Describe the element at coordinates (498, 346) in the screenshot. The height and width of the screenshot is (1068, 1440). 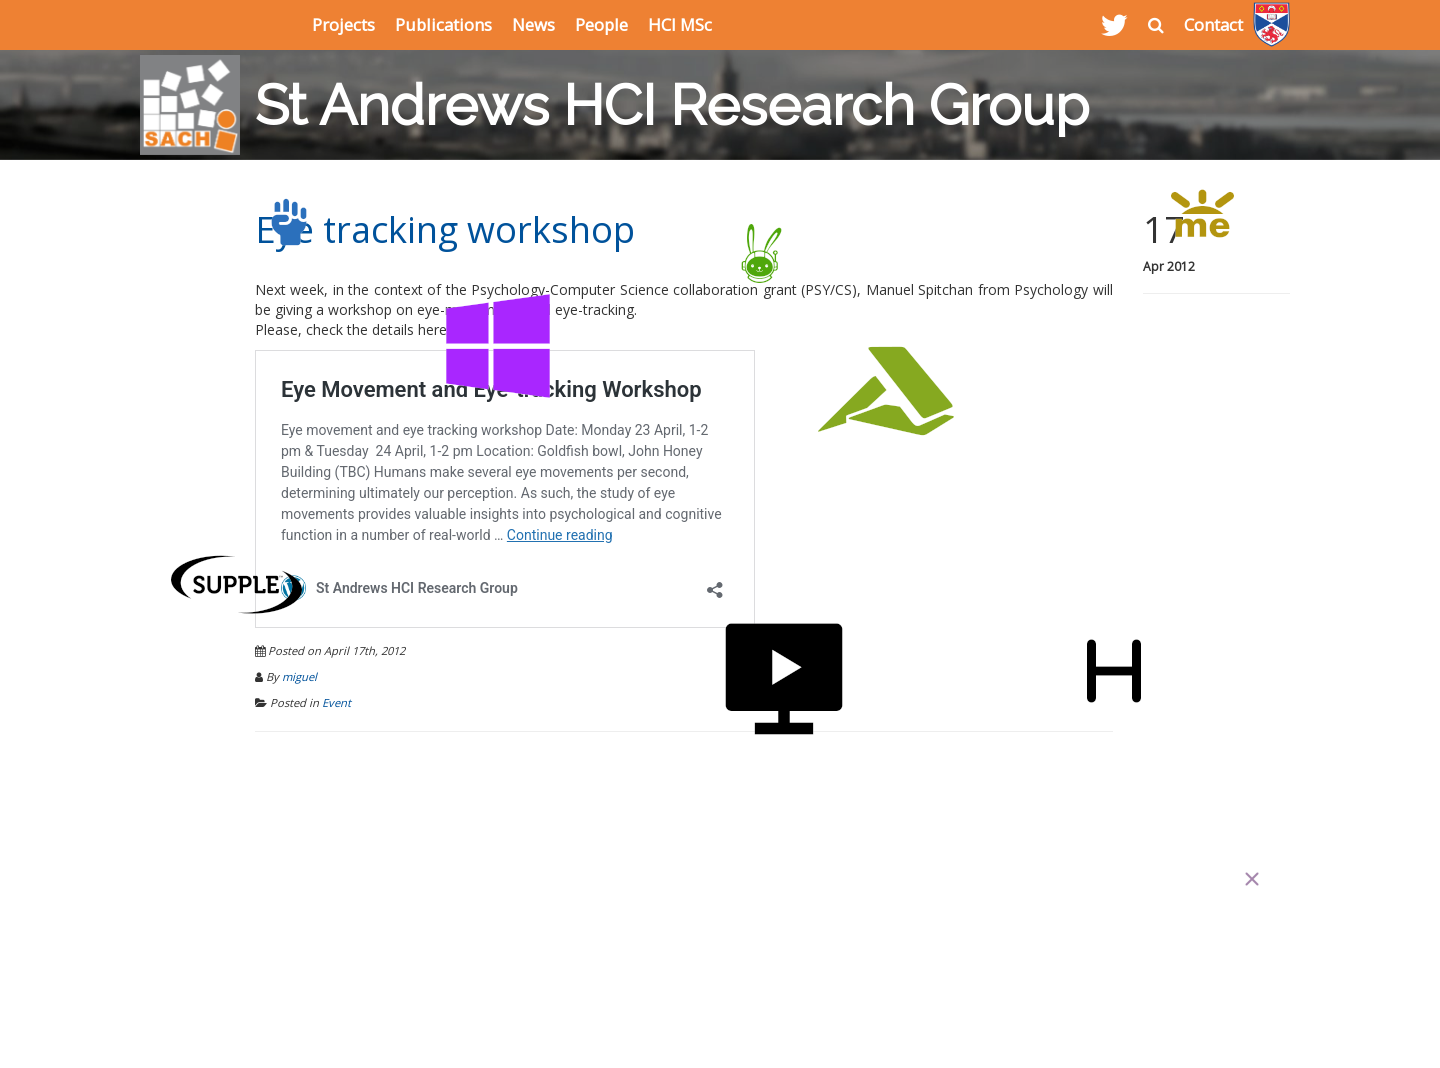
I see `windows operating system logo` at that location.